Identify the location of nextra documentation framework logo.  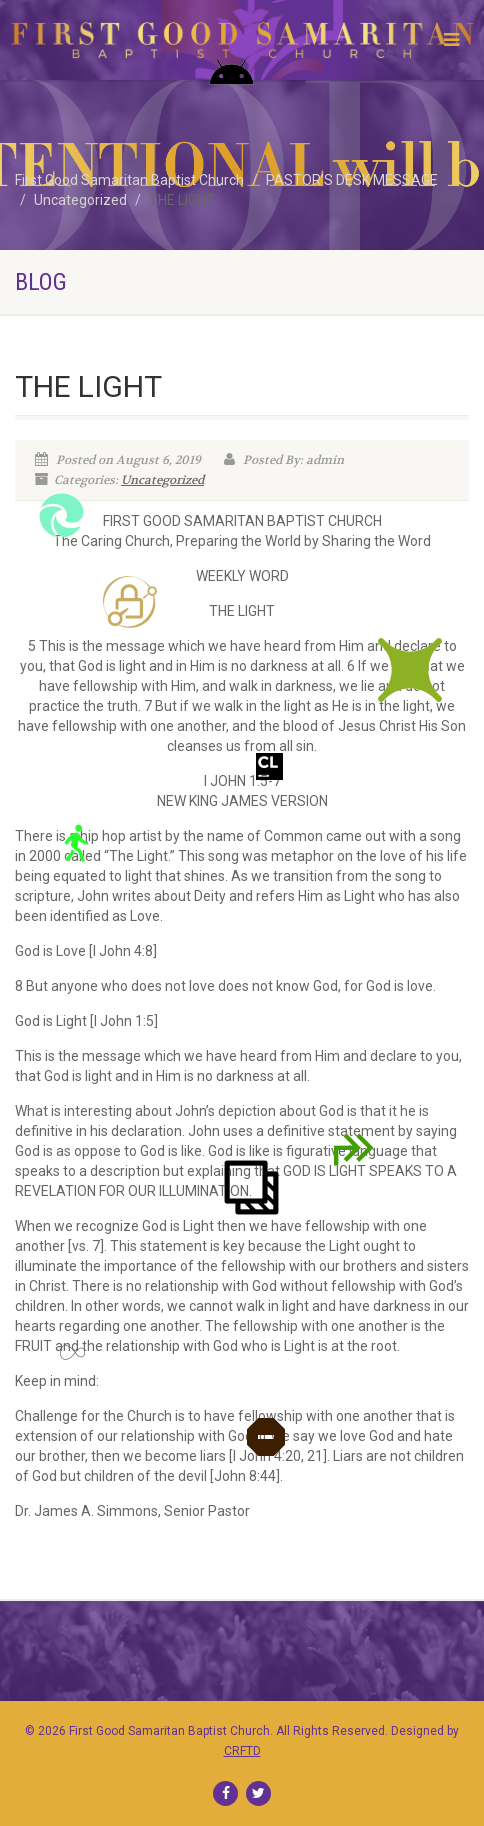
(410, 670).